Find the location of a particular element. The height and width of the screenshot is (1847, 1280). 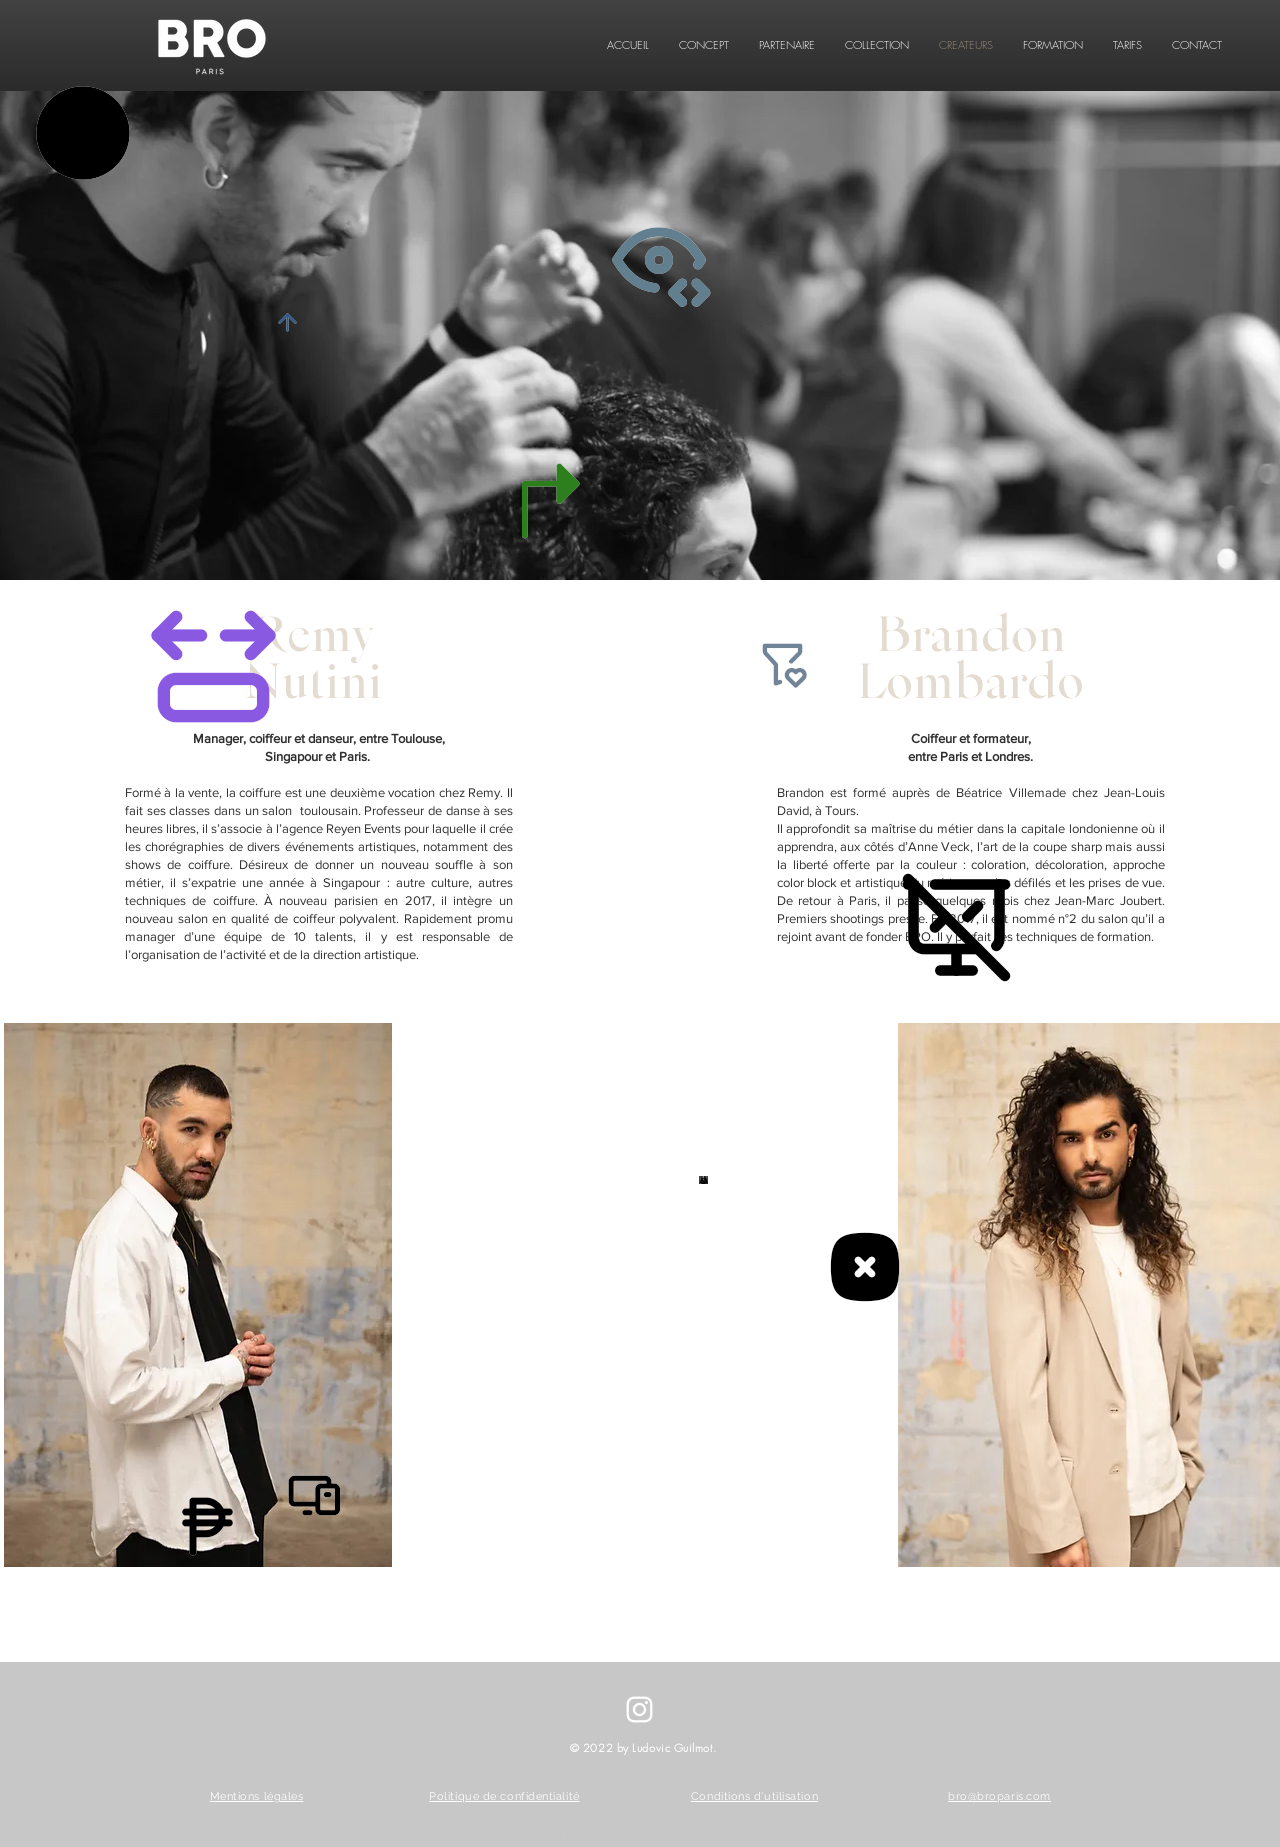

manage connected devices is located at coordinates (313, 1495).